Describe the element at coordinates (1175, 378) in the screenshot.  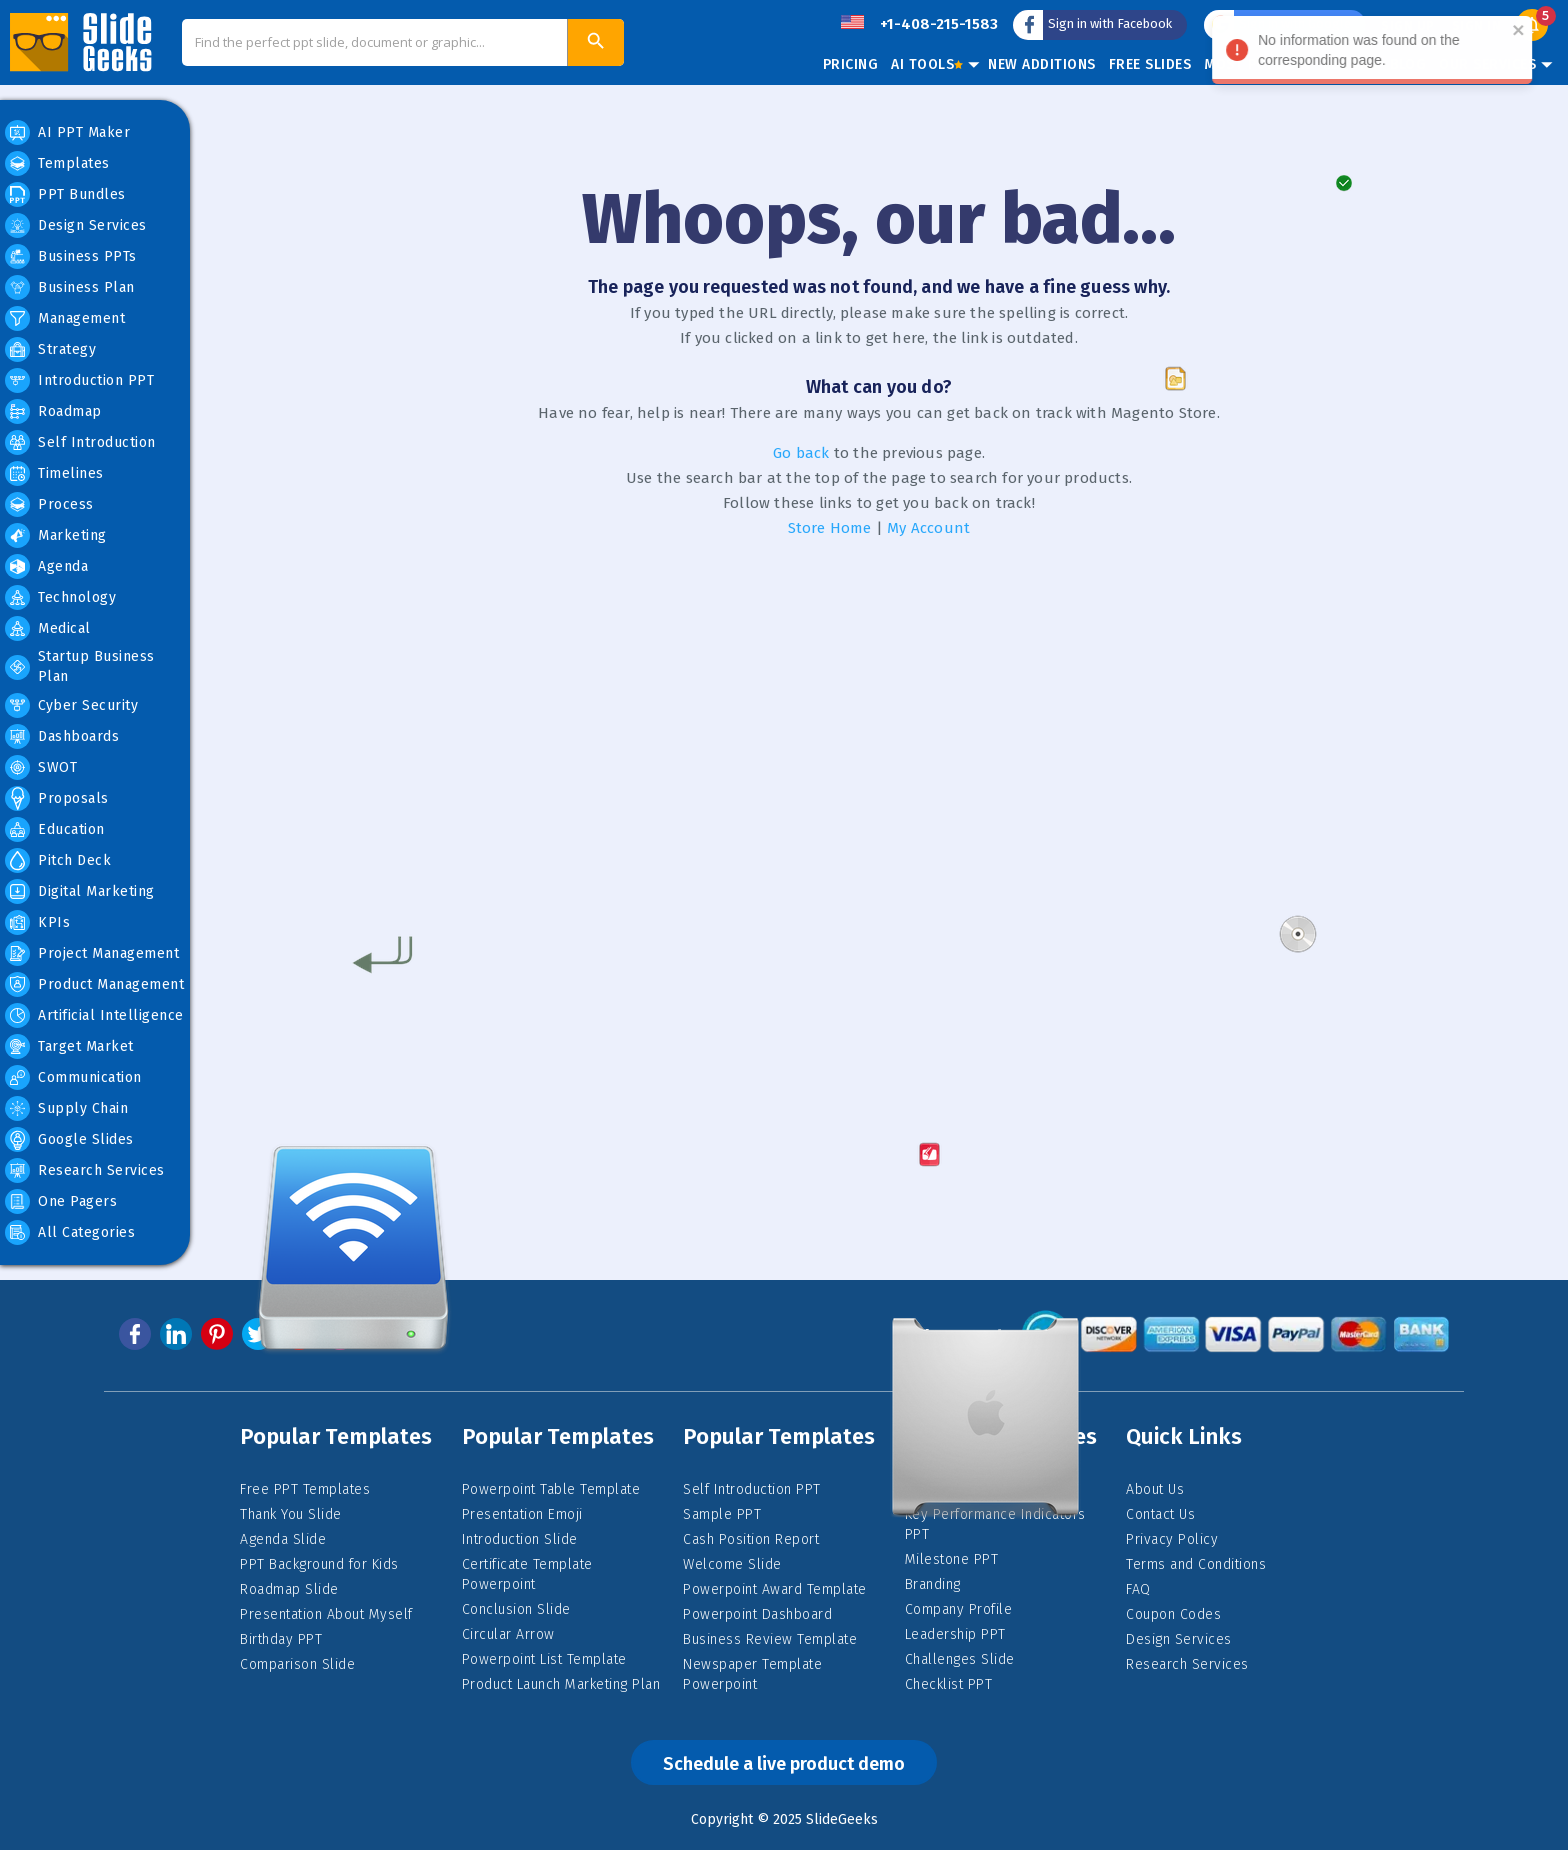
I see `open a graphics template file` at that location.